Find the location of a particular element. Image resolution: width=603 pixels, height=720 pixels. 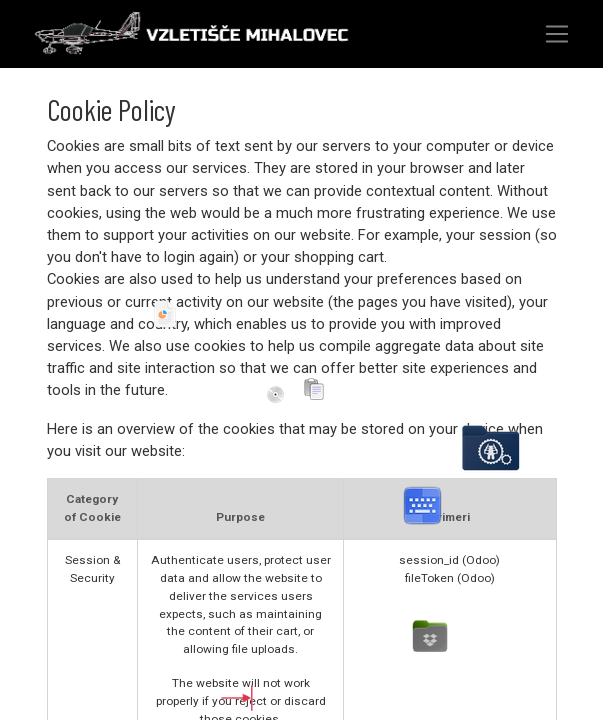

go to the last item or page is located at coordinates (237, 698).